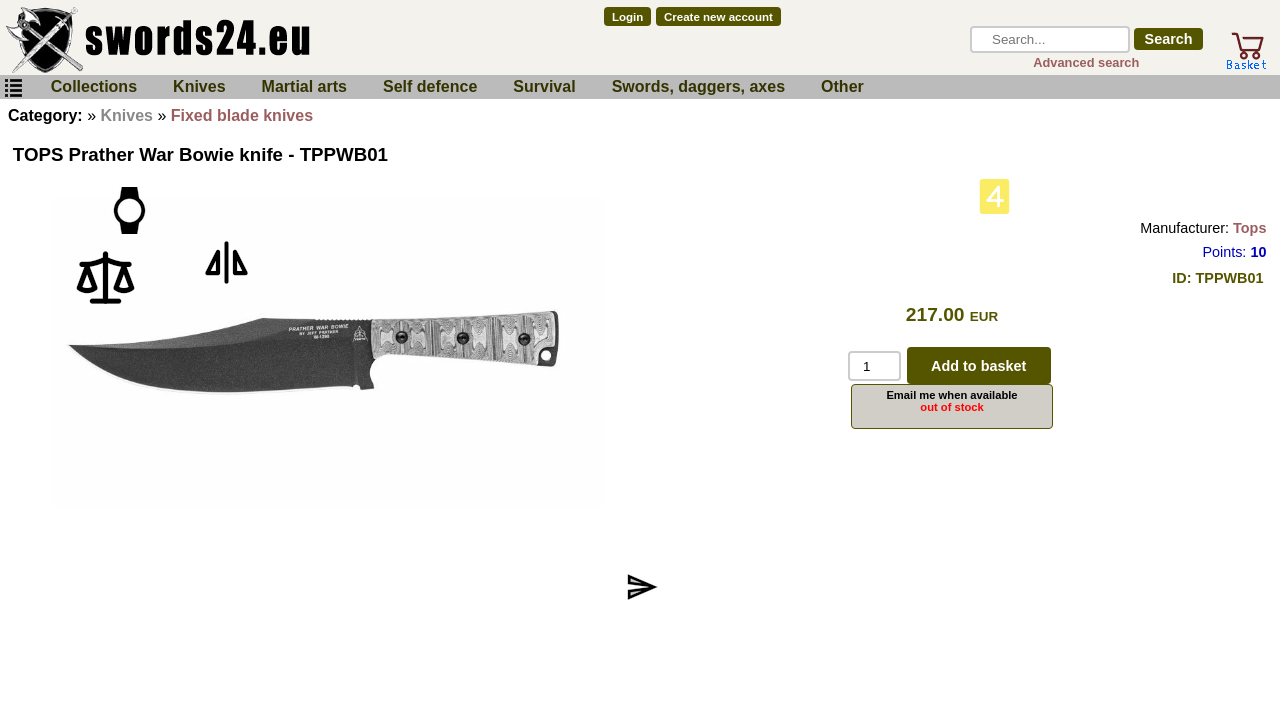 The image size is (1280, 720). I want to click on send a message or email, so click(642, 587).